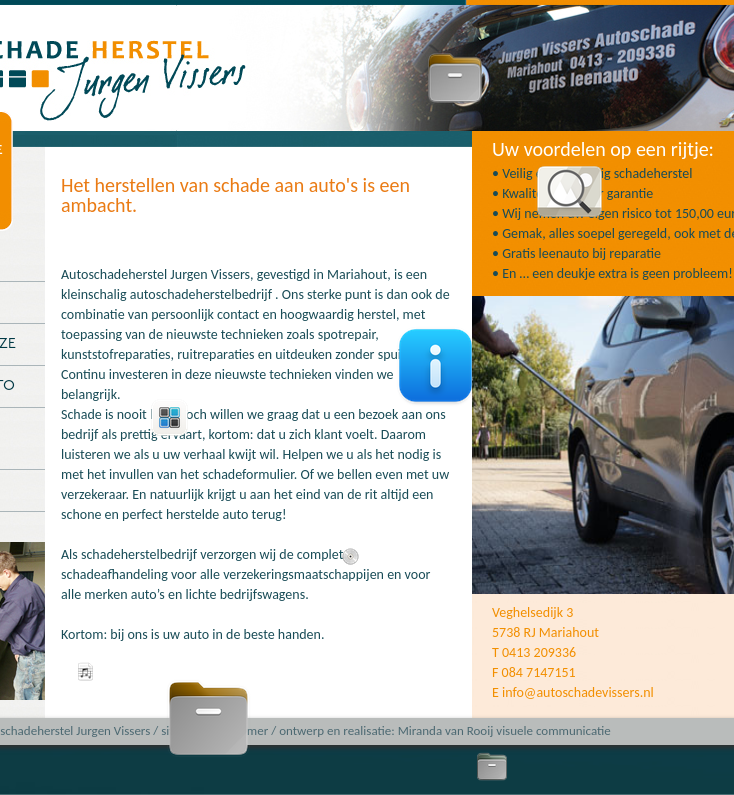 This screenshot has height=795, width=734. I want to click on open the photo viewer application, so click(569, 191).